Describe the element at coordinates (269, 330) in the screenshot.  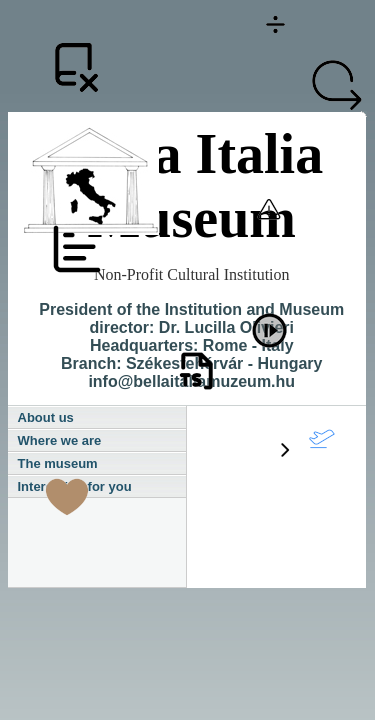
I see `play from the beginning` at that location.